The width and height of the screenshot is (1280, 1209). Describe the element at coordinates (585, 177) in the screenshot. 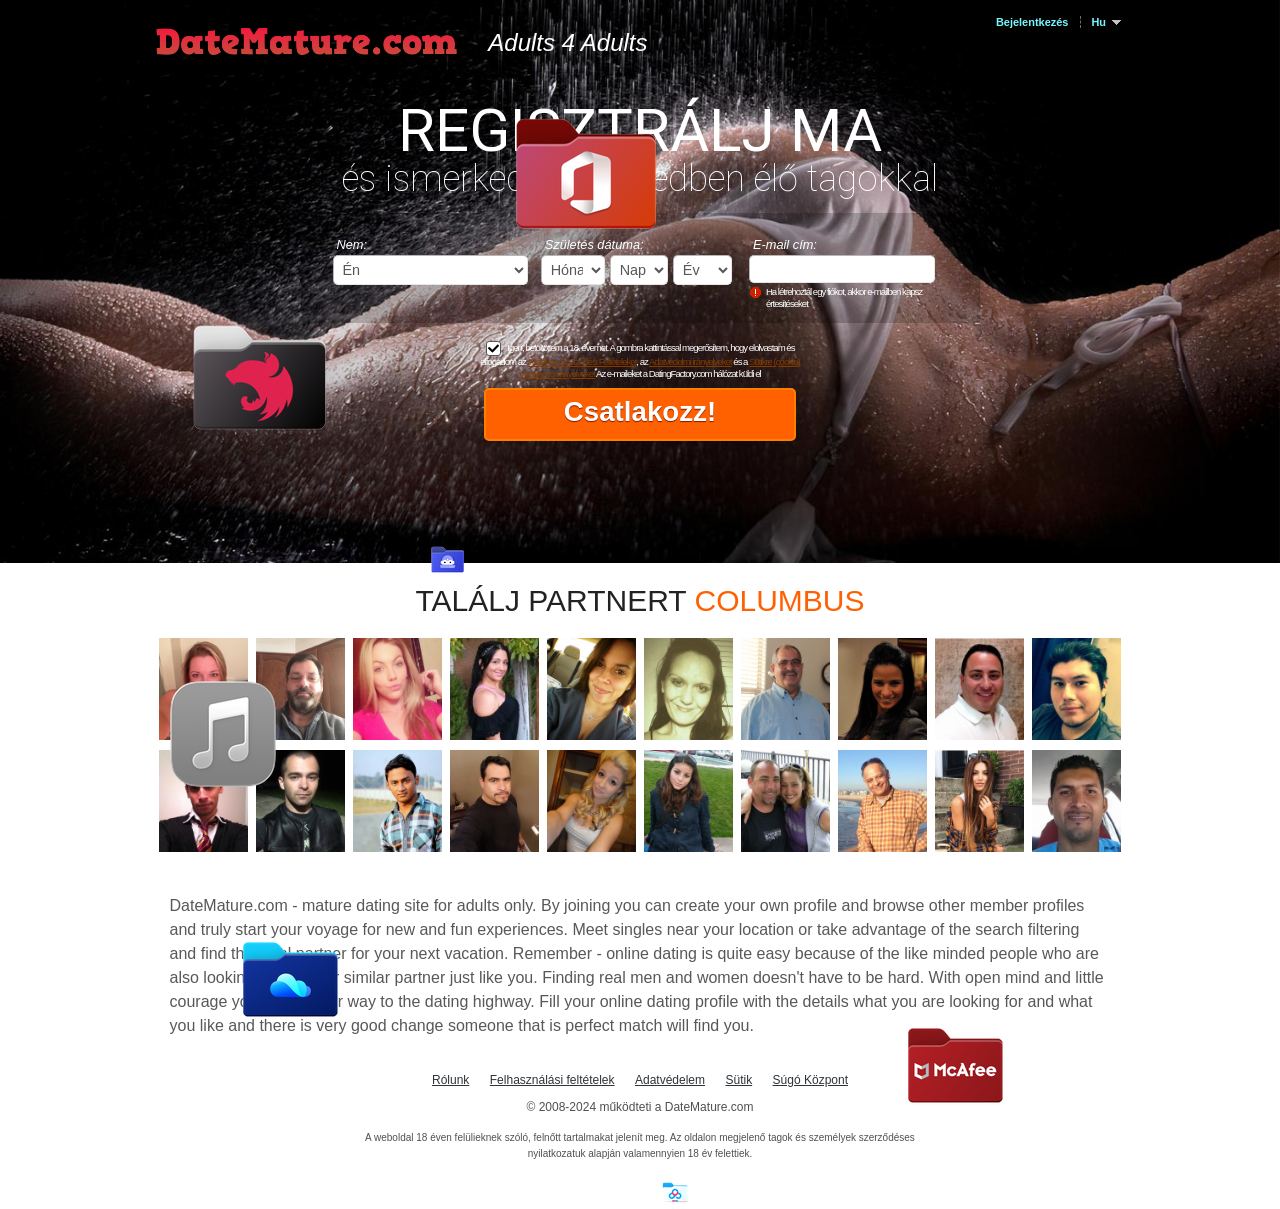

I see `open microsoft office documents folder` at that location.